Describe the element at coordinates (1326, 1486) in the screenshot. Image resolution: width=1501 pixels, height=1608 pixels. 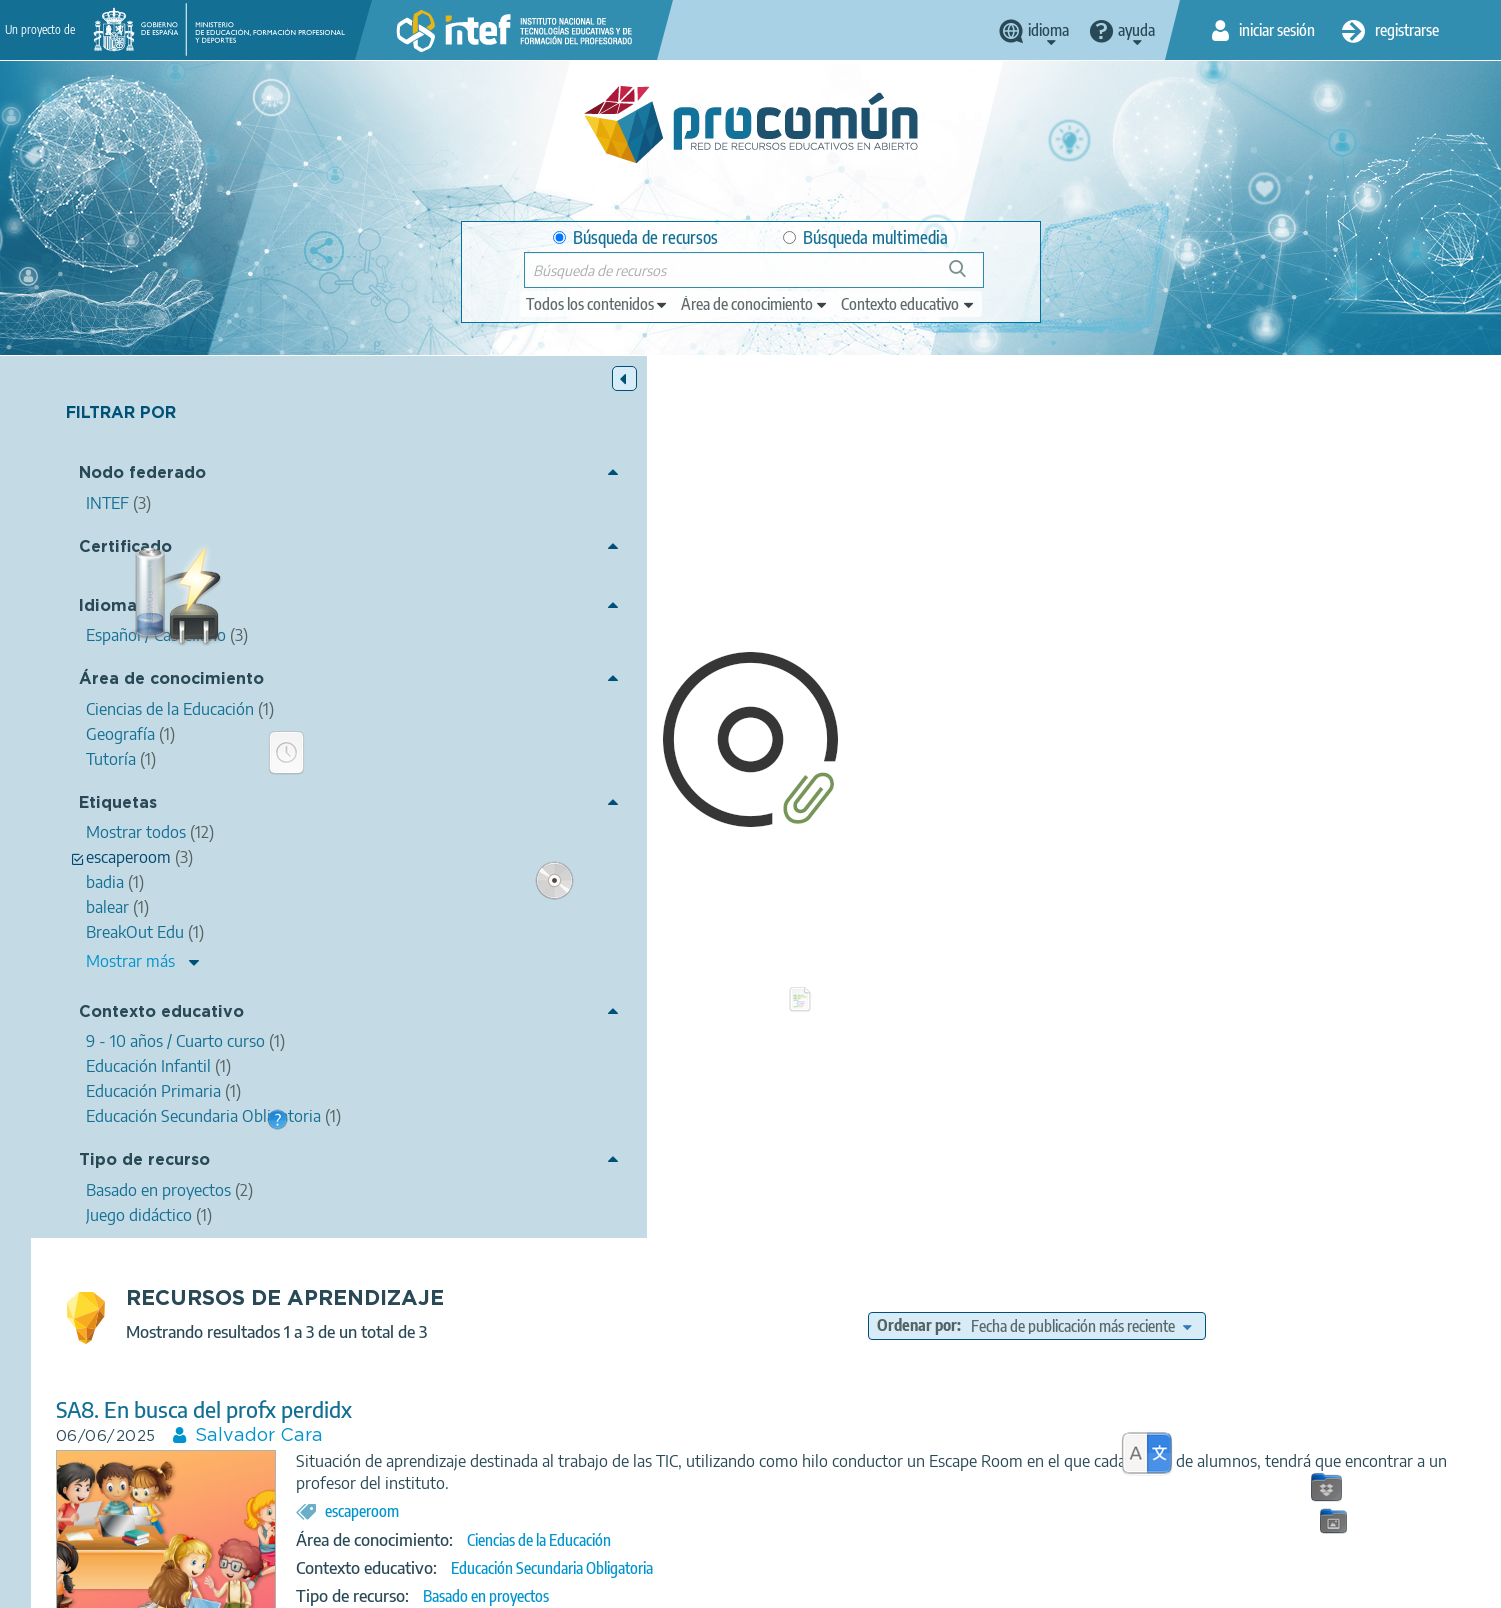
I see `open your Dropbox folder` at that location.